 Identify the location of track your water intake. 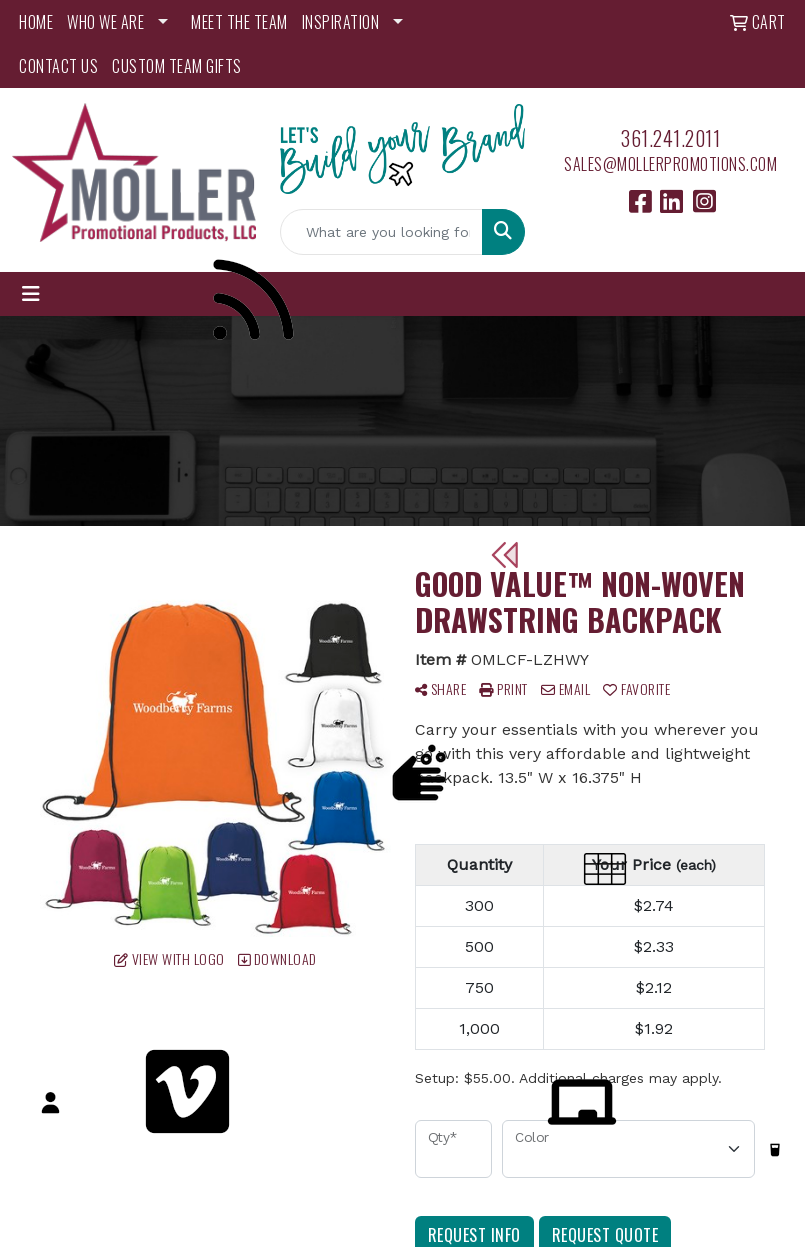
(775, 1150).